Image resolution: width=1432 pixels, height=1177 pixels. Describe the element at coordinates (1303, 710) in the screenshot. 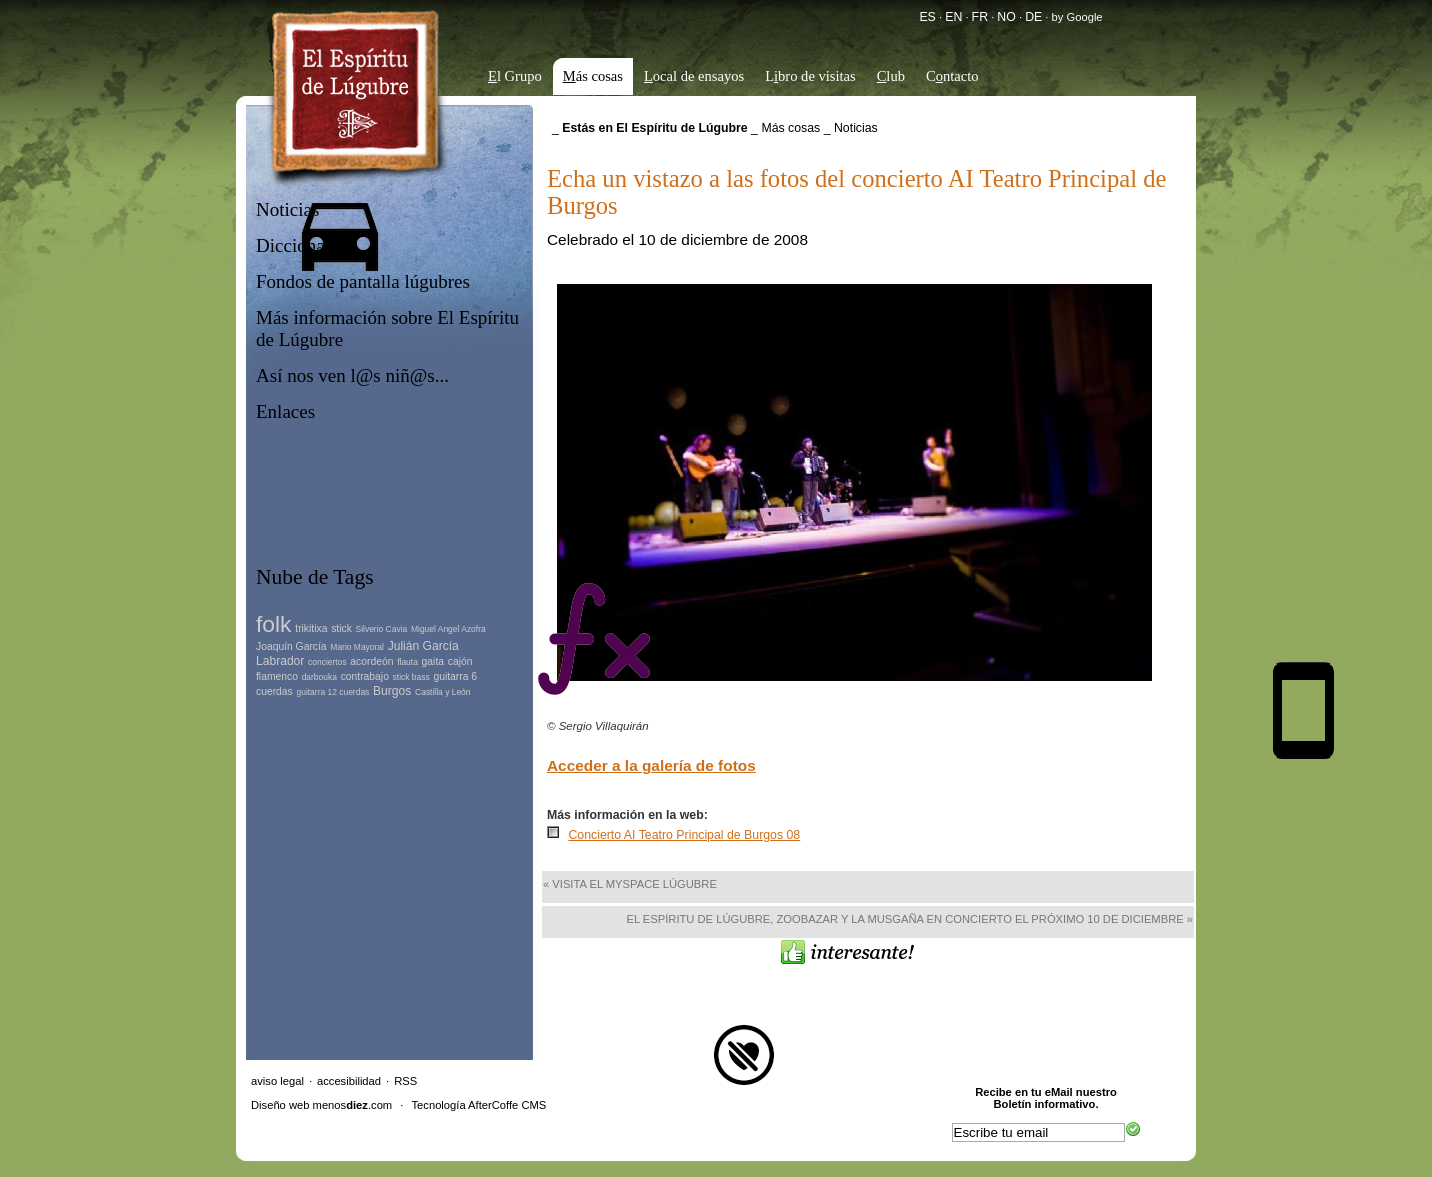

I see `set mobile device as primary` at that location.